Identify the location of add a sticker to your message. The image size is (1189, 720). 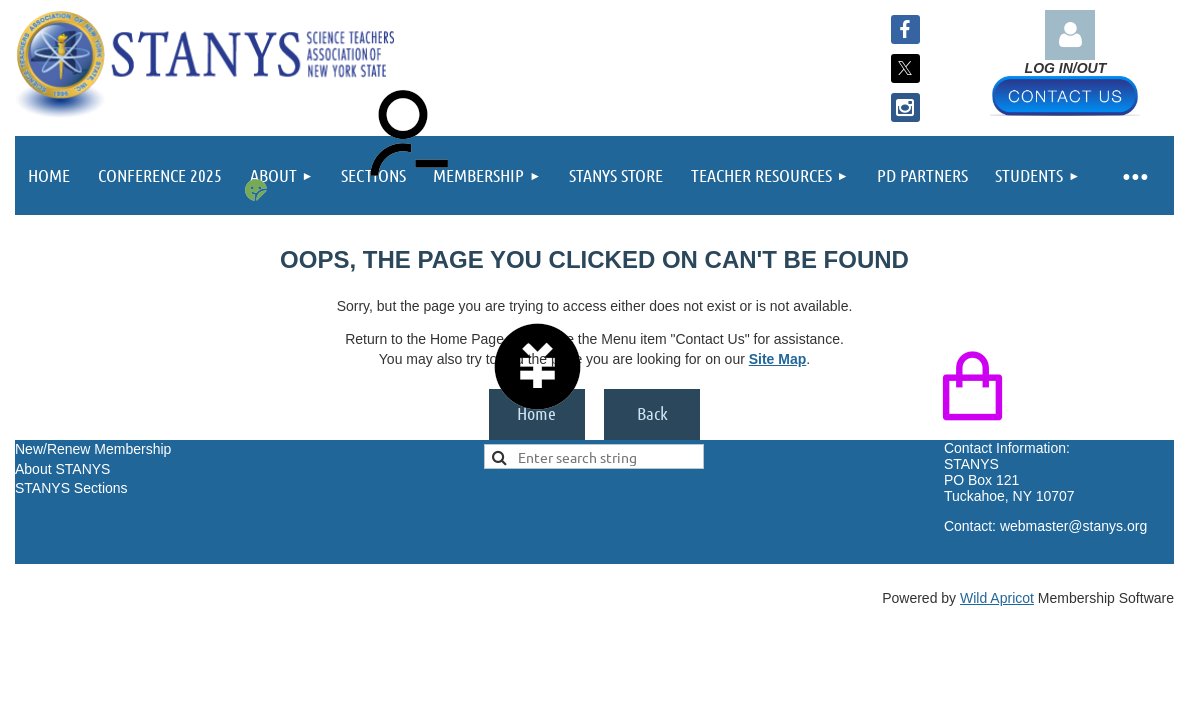
(256, 190).